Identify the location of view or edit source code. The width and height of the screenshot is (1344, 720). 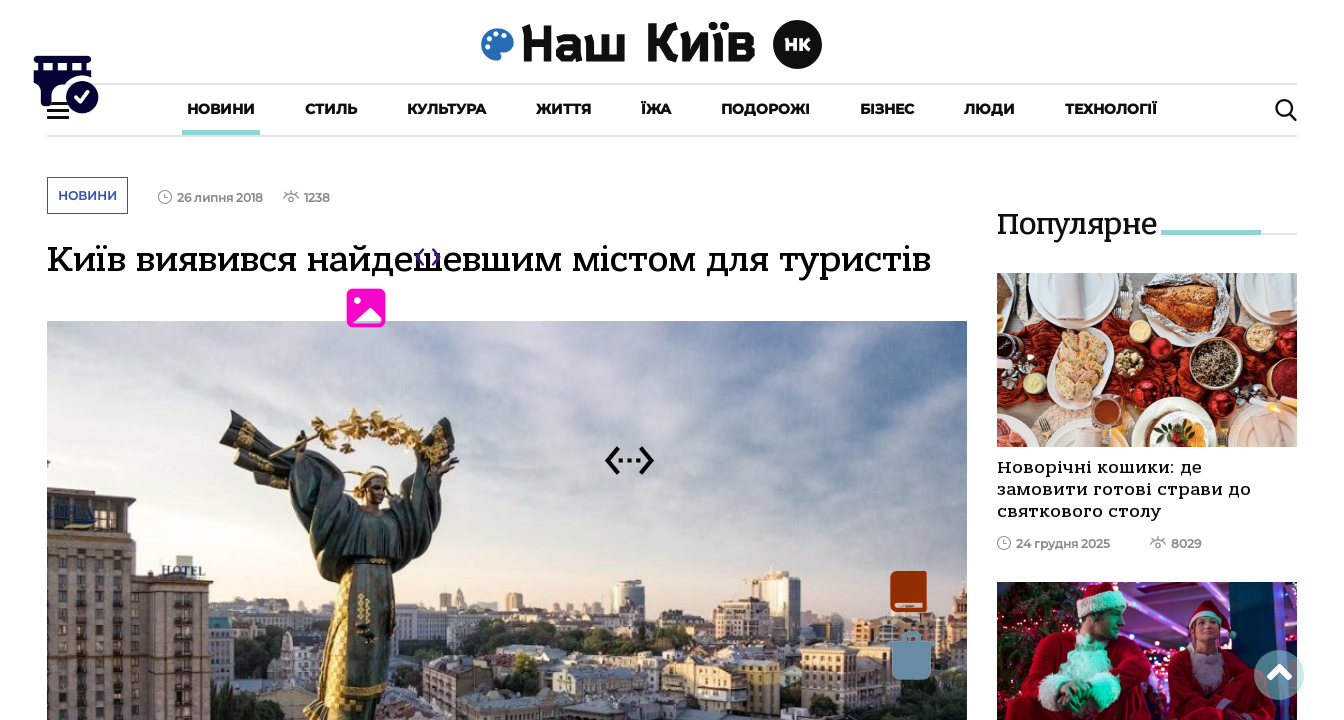
(428, 257).